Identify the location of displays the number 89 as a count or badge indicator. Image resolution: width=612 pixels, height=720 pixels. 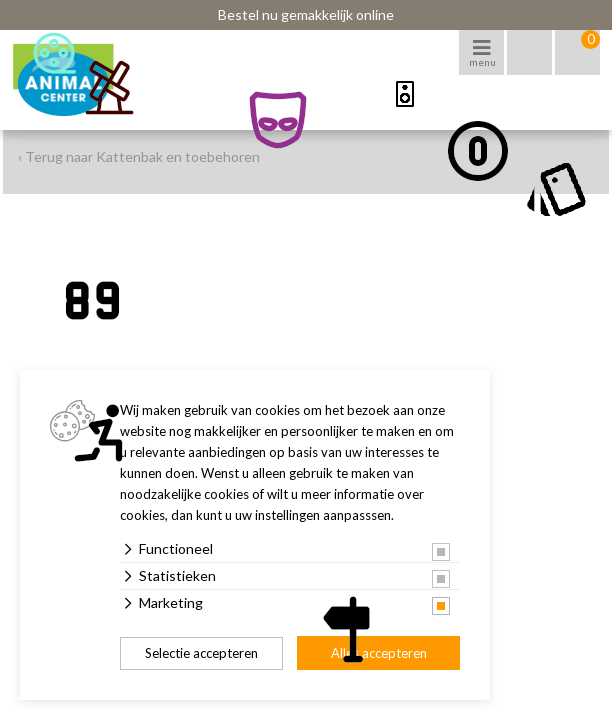
(92, 300).